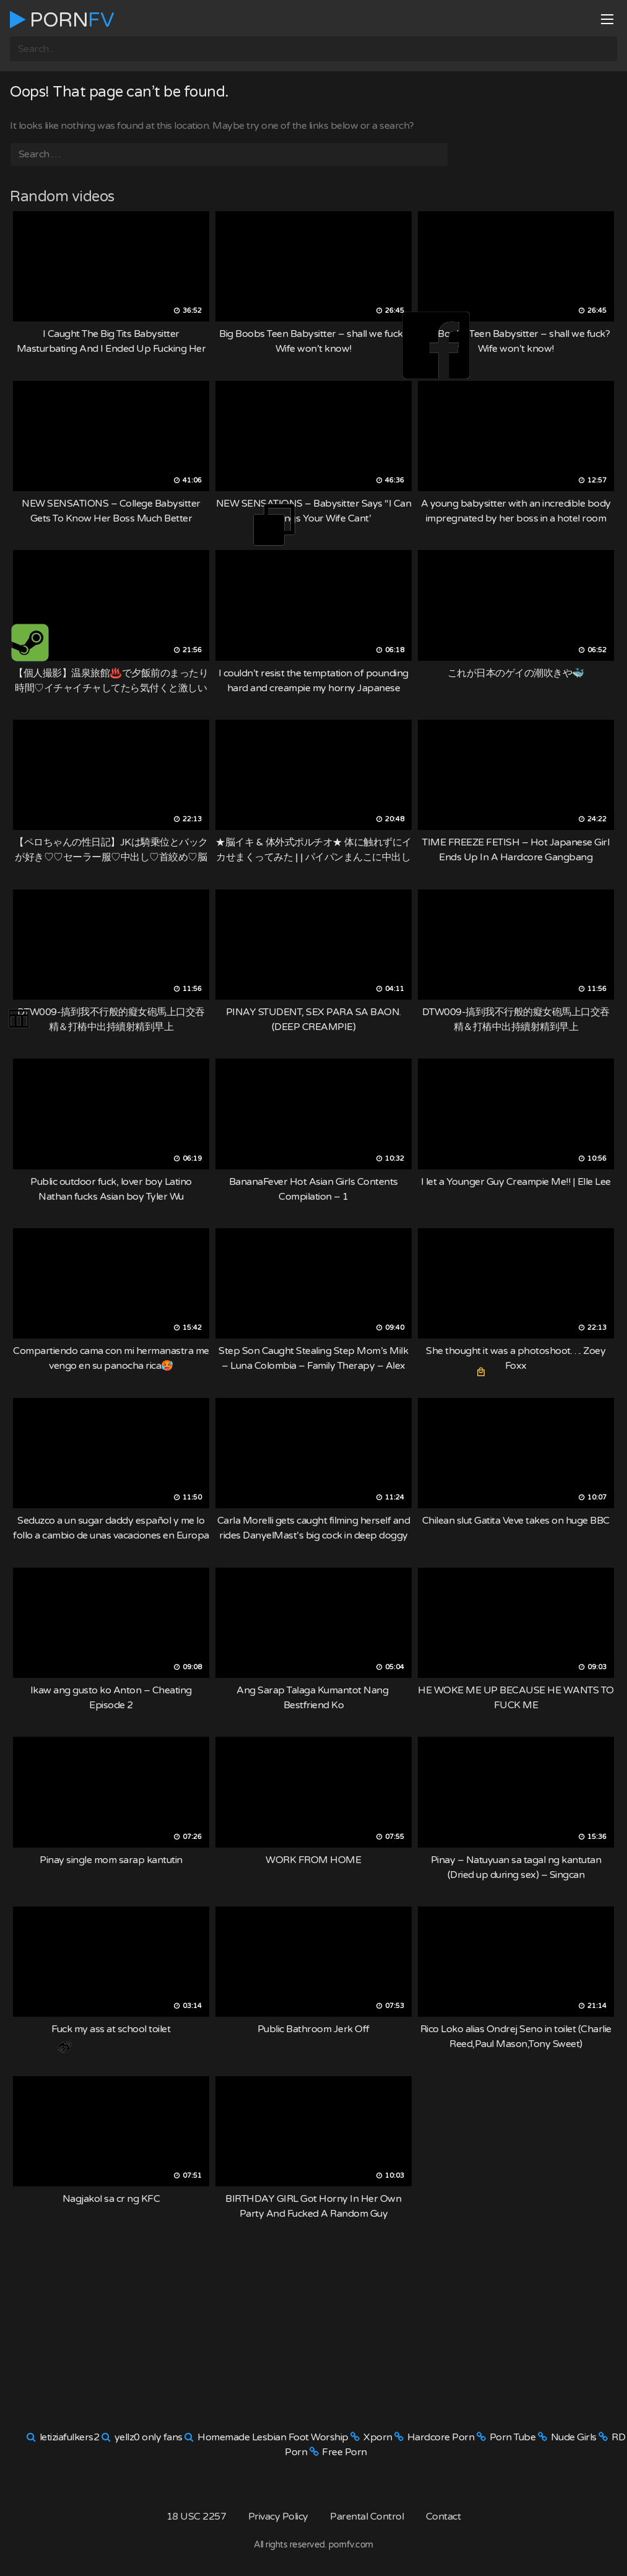 The height and width of the screenshot is (2576, 627). Describe the element at coordinates (19, 1018) in the screenshot. I see `insert a table into a document` at that location.